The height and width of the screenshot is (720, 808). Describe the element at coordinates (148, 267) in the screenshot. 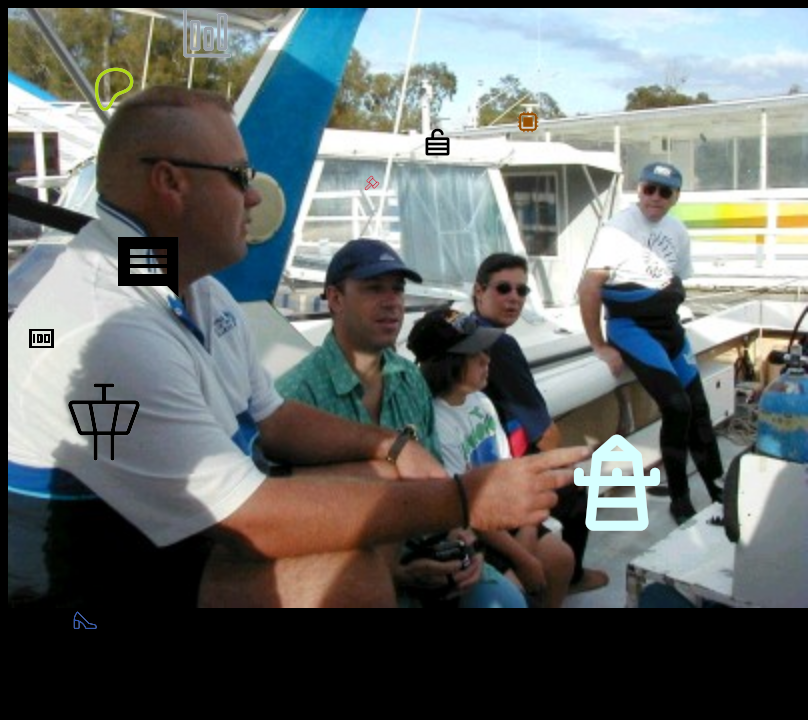

I see `open comments section` at that location.